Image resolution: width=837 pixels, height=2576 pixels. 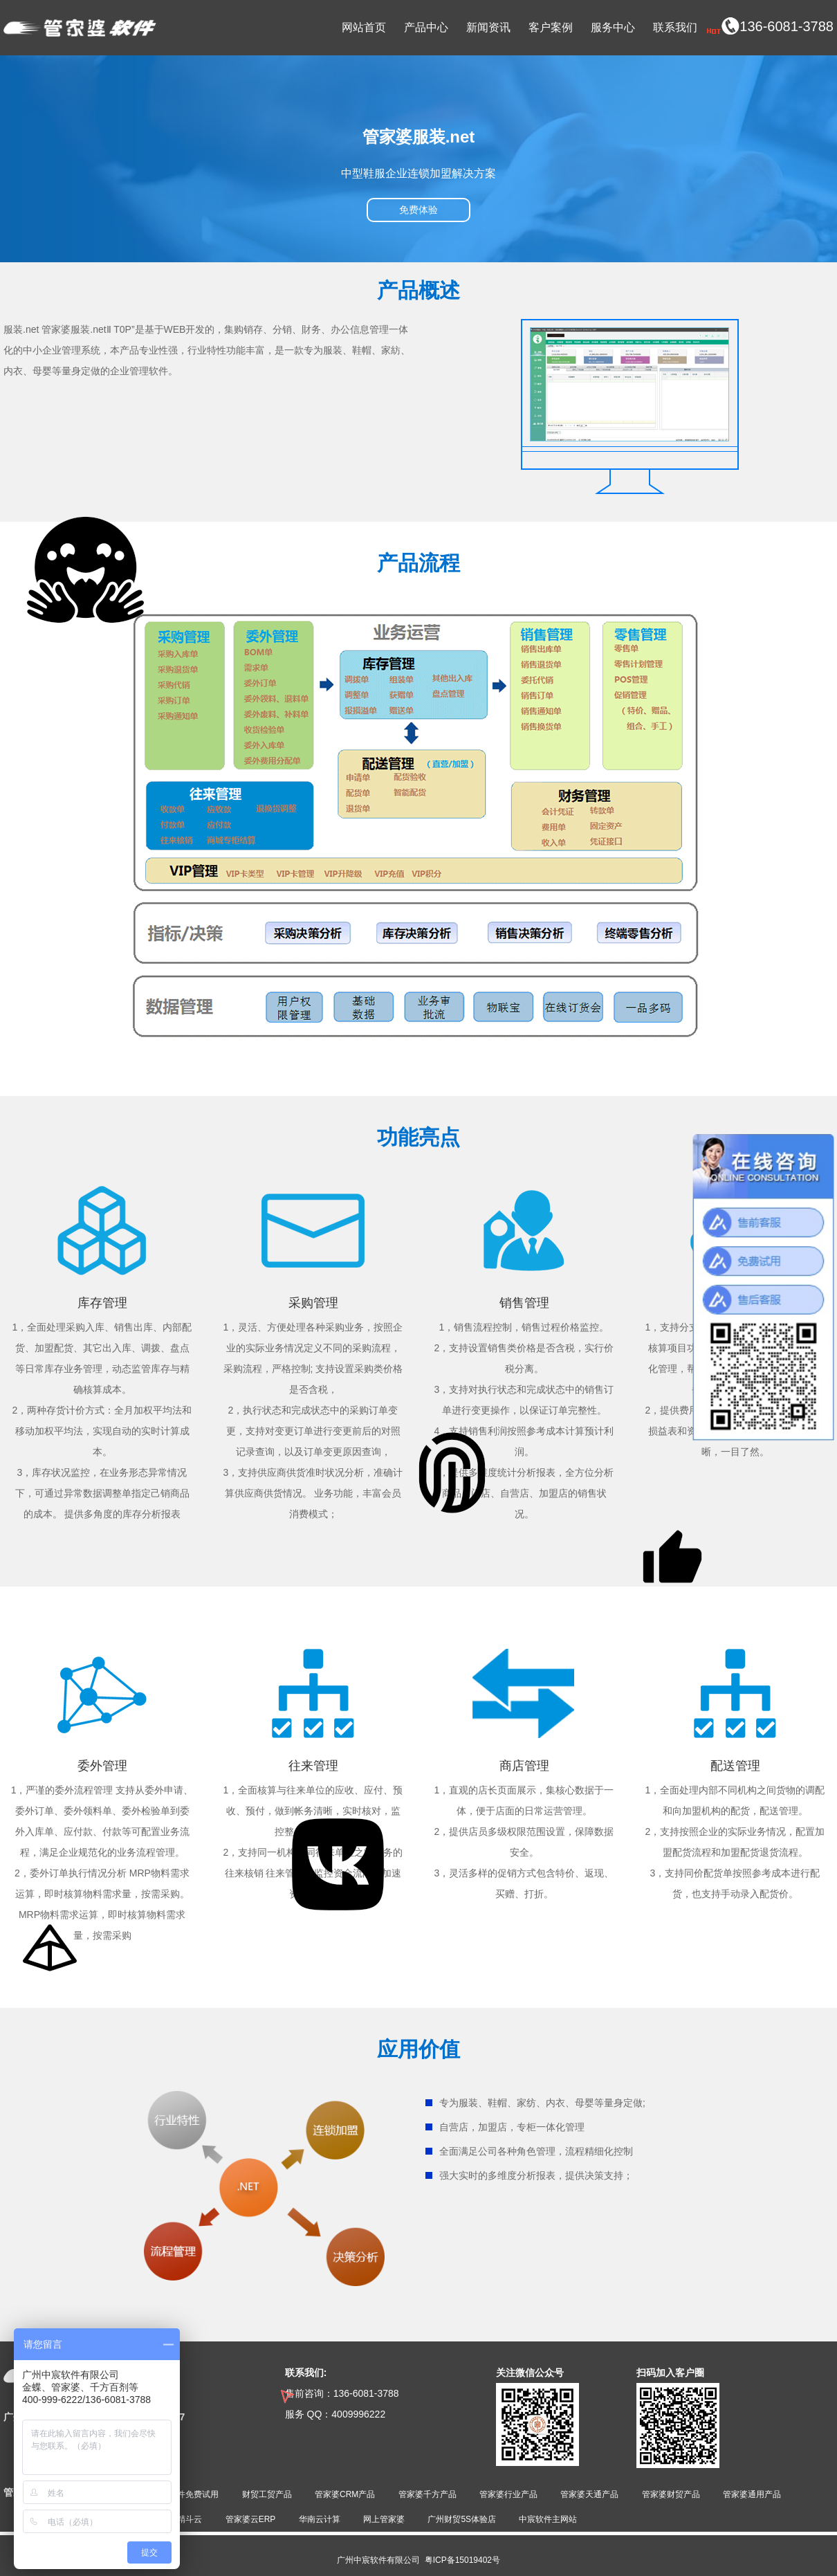 What do you see at coordinates (452, 1472) in the screenshot?
I see `enable fingerprint authentication` at bounding box center [452, 1472].